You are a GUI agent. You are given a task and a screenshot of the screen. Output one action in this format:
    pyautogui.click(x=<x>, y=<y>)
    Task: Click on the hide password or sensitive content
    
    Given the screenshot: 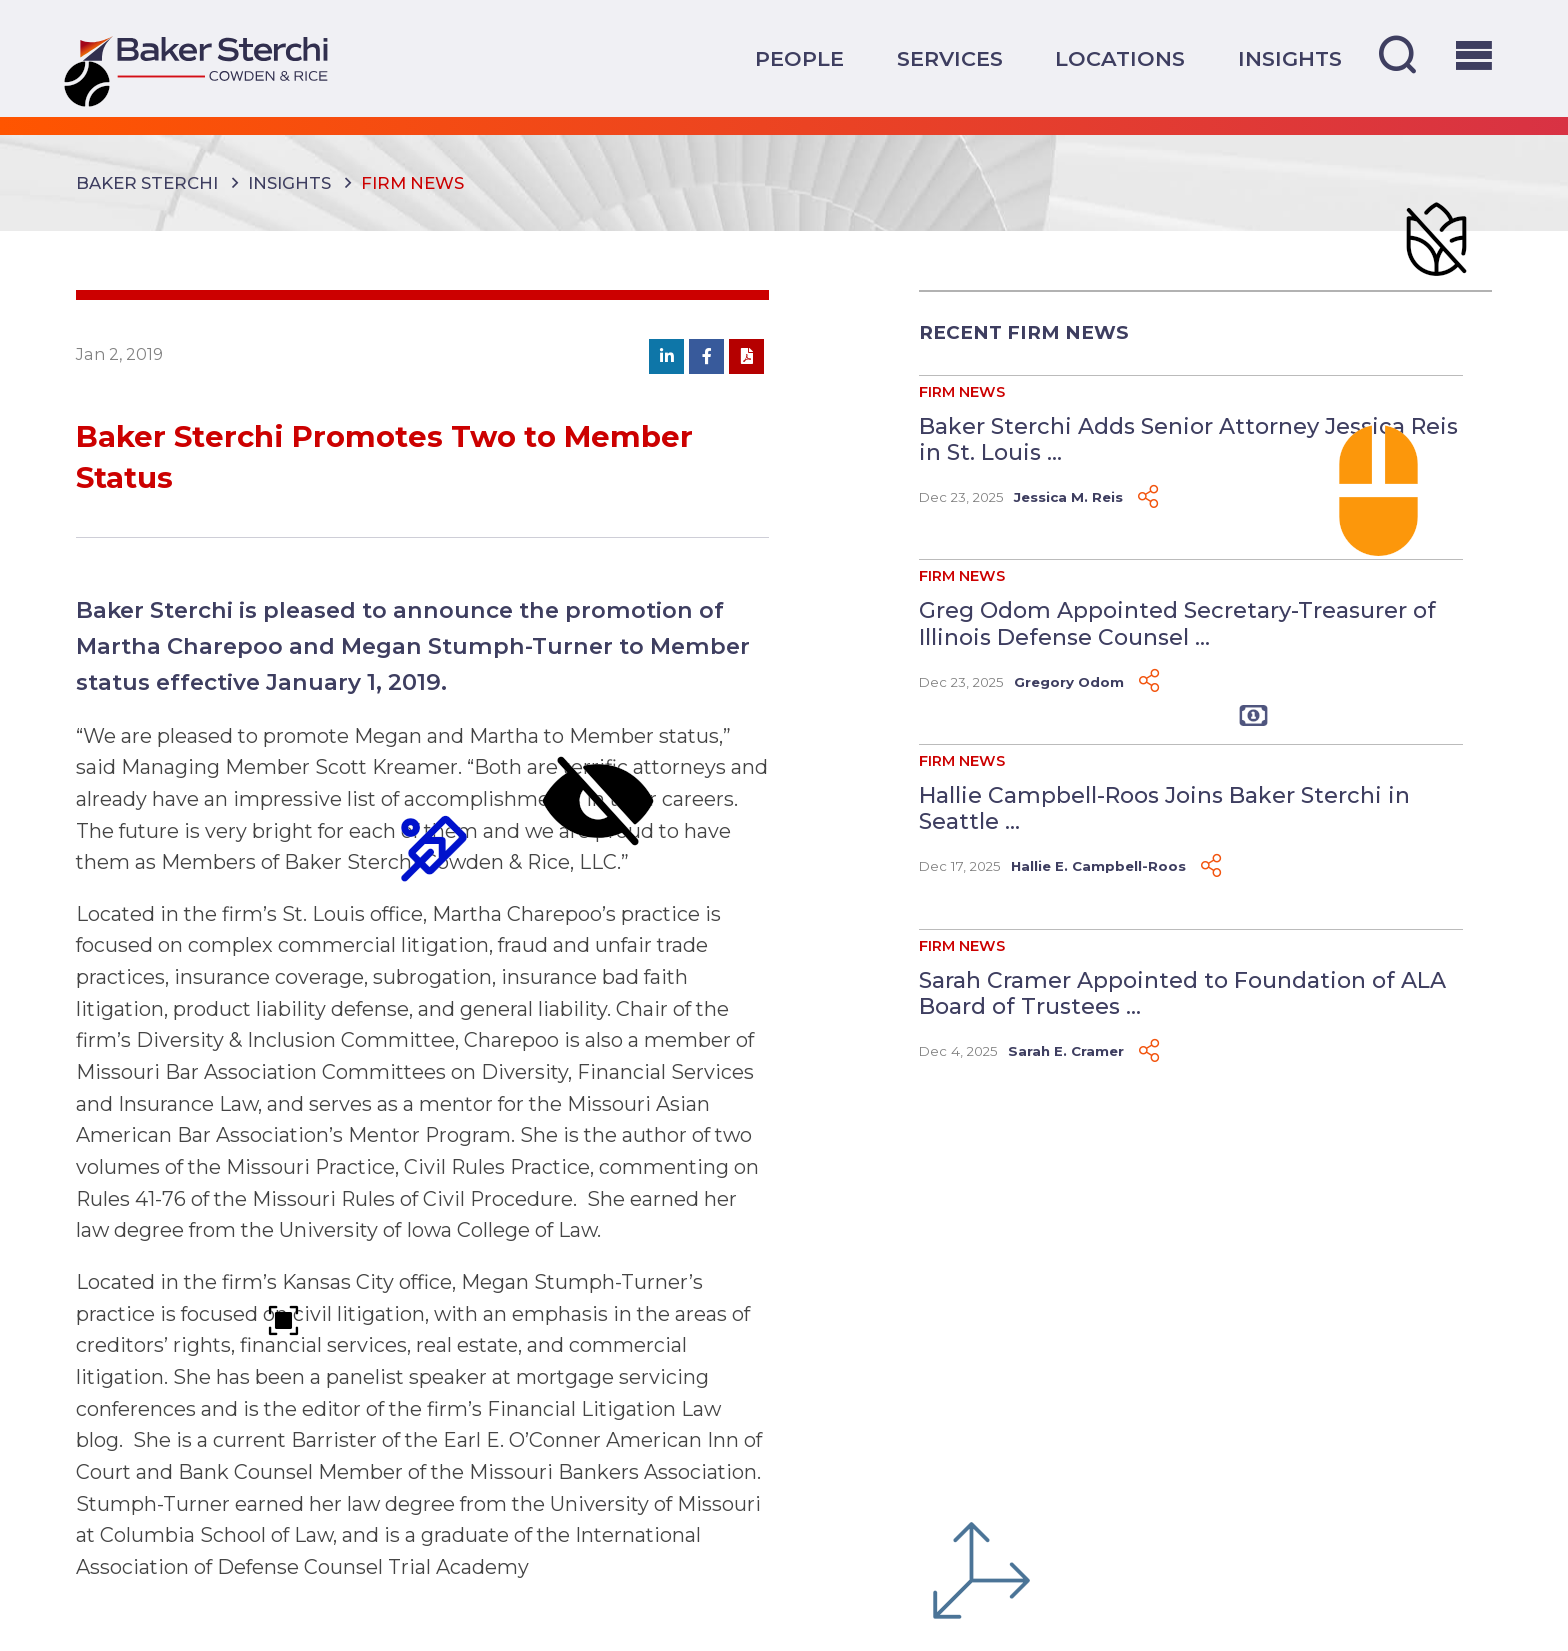 What is the action you would take?
    pyautogui.click(x=598, y=801)
    